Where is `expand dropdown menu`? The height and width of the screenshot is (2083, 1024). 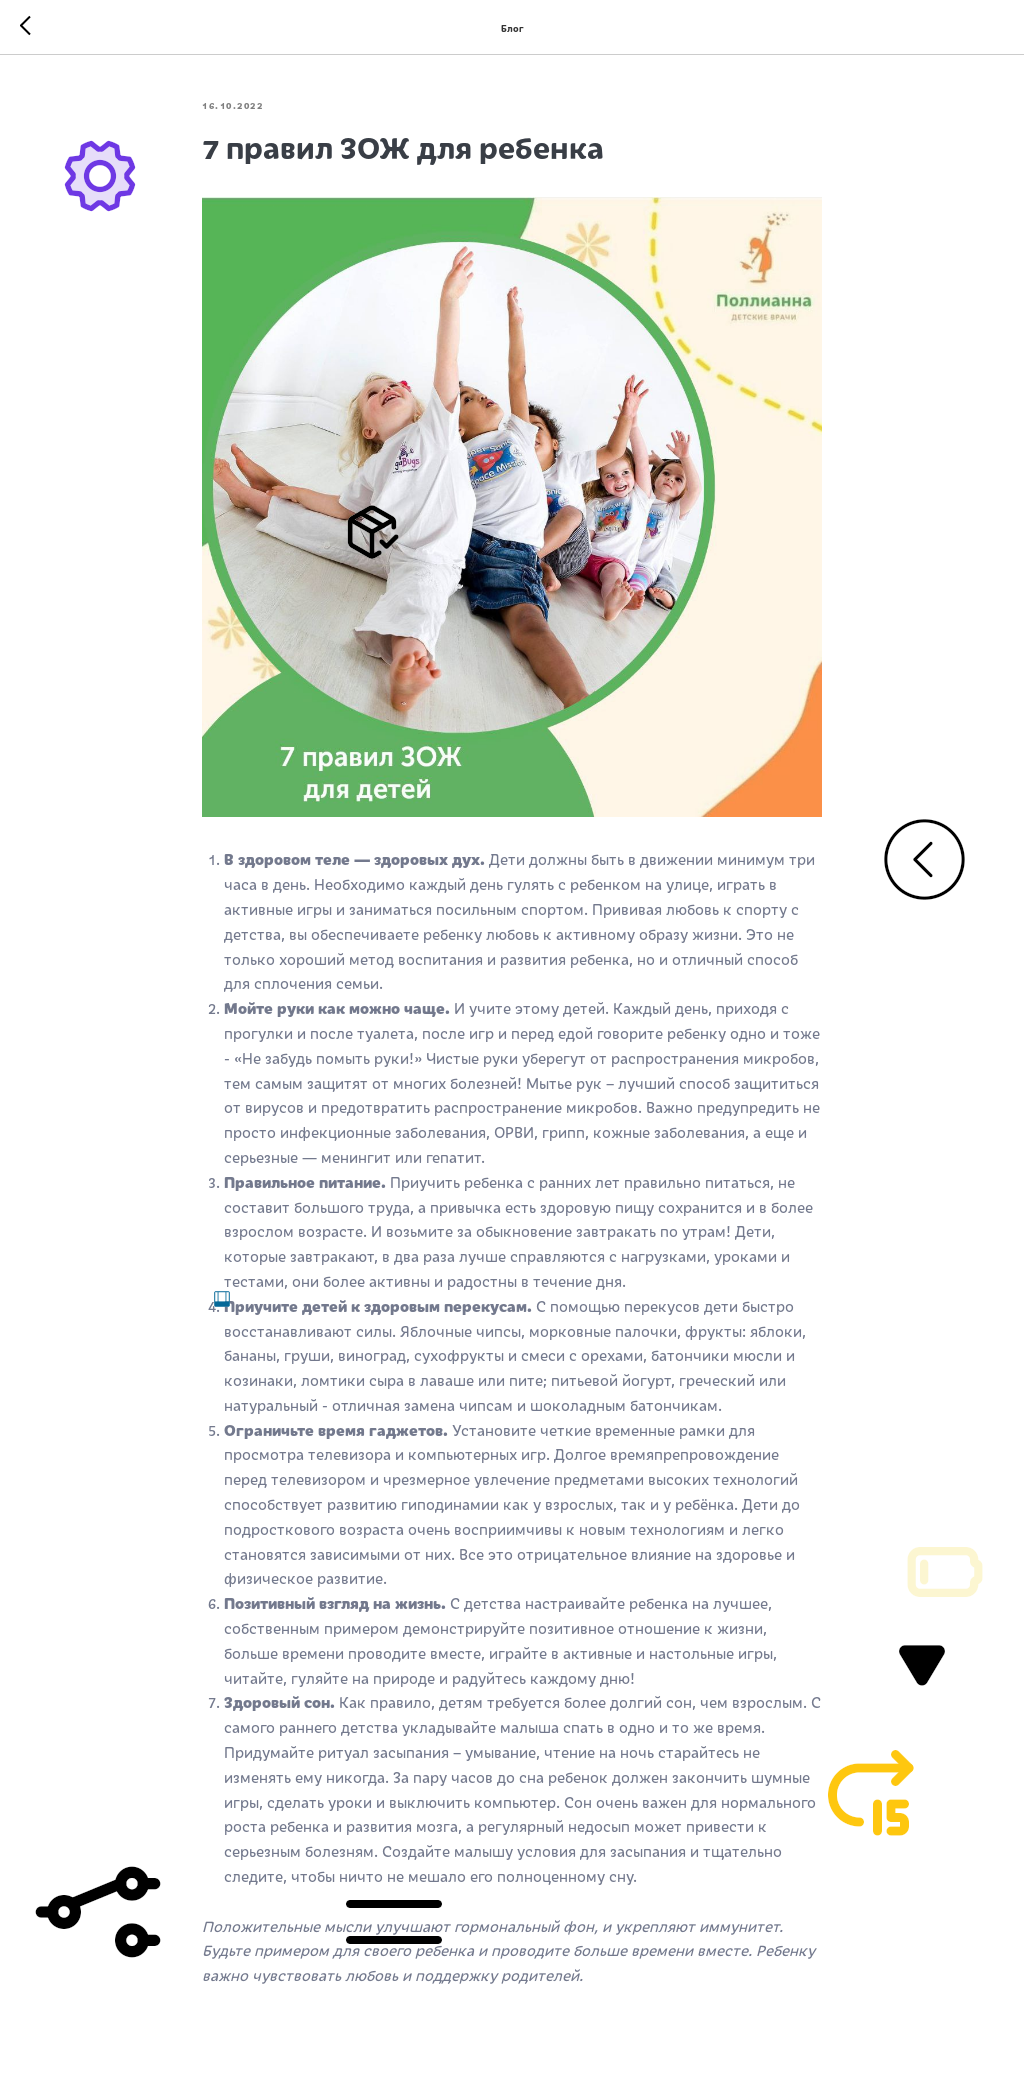 expand dropdown menu is located at coordinates (922, 1664).